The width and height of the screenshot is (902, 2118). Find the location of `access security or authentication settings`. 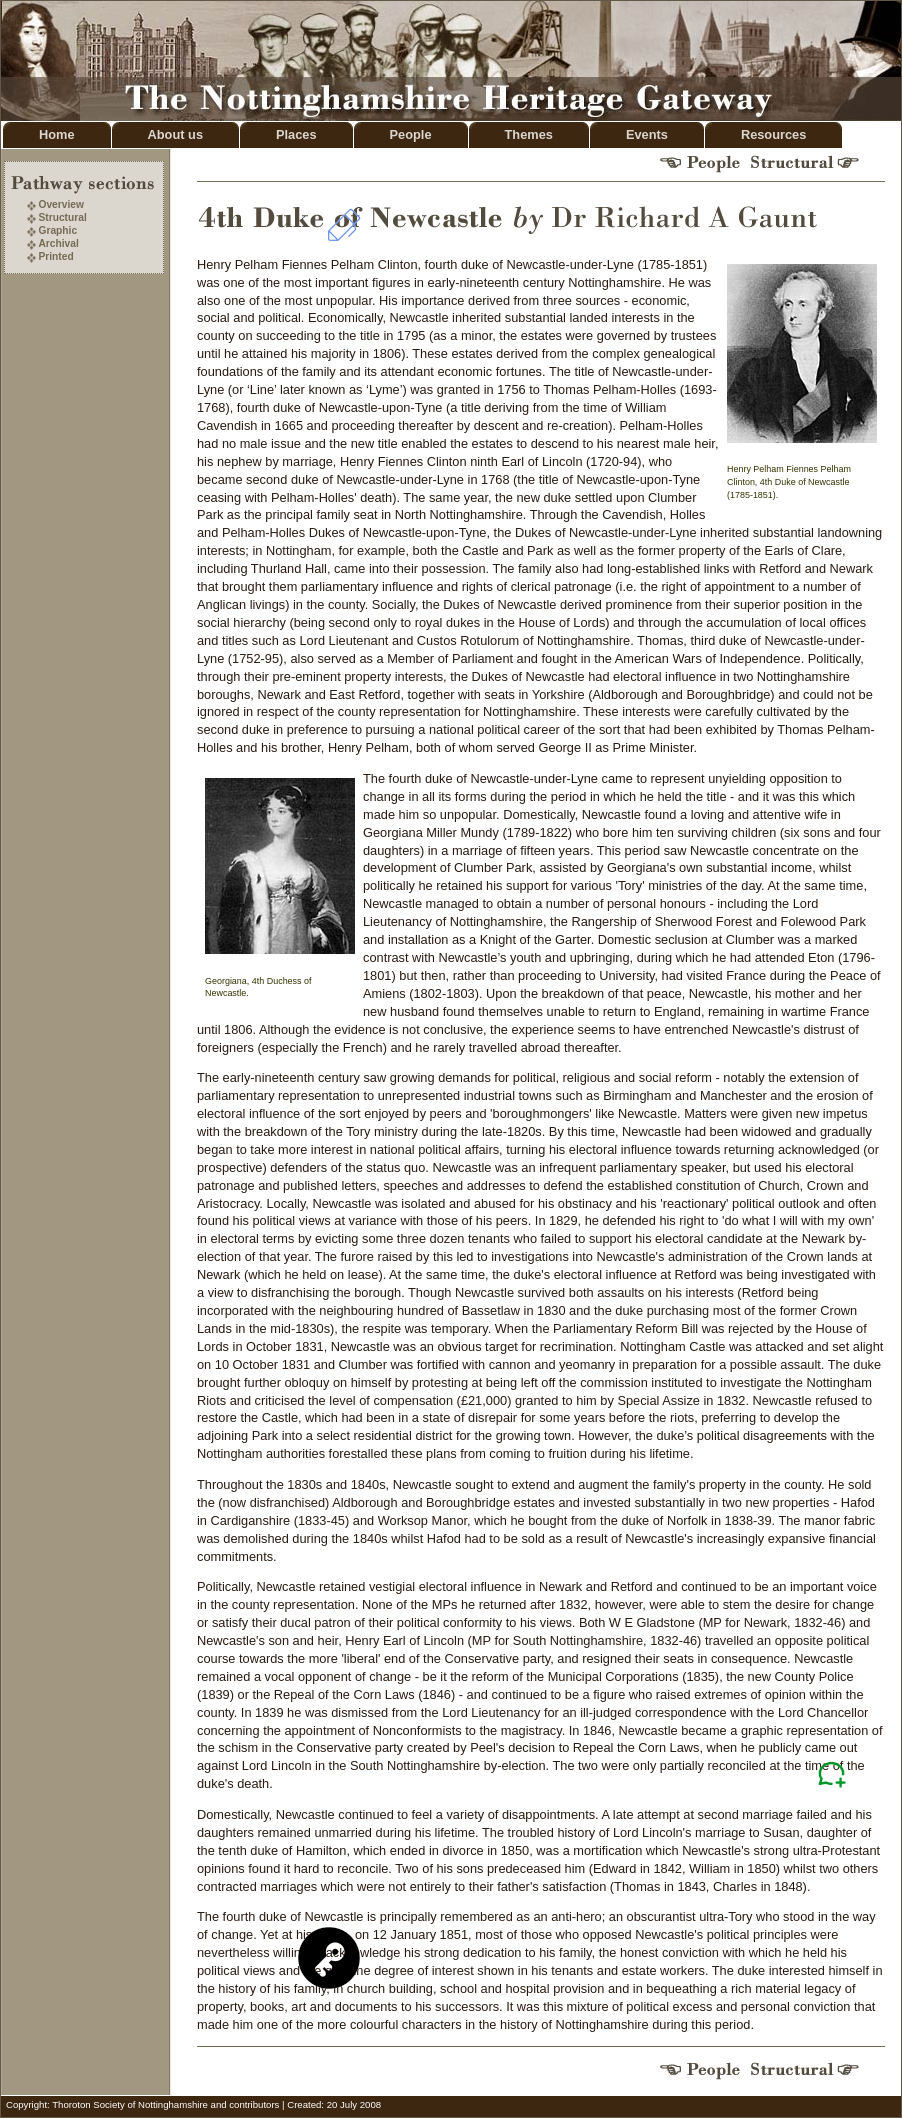

access security or authentication settings is located at coordinates (329, 1958).